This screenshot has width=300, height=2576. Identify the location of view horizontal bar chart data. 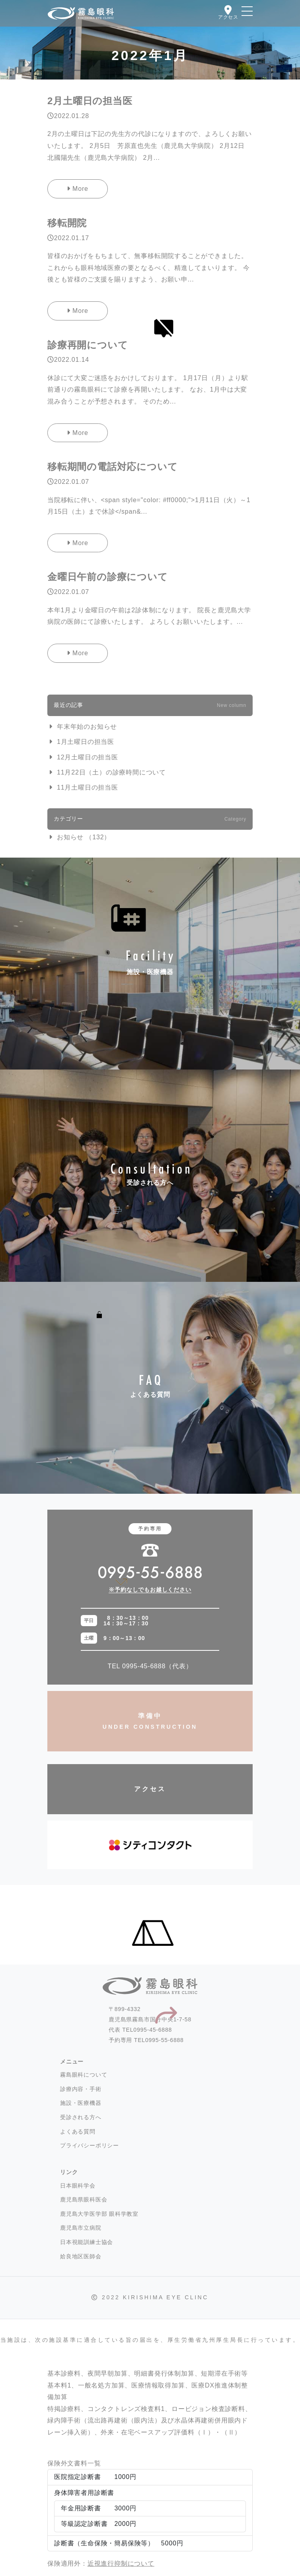
(117, 1210).